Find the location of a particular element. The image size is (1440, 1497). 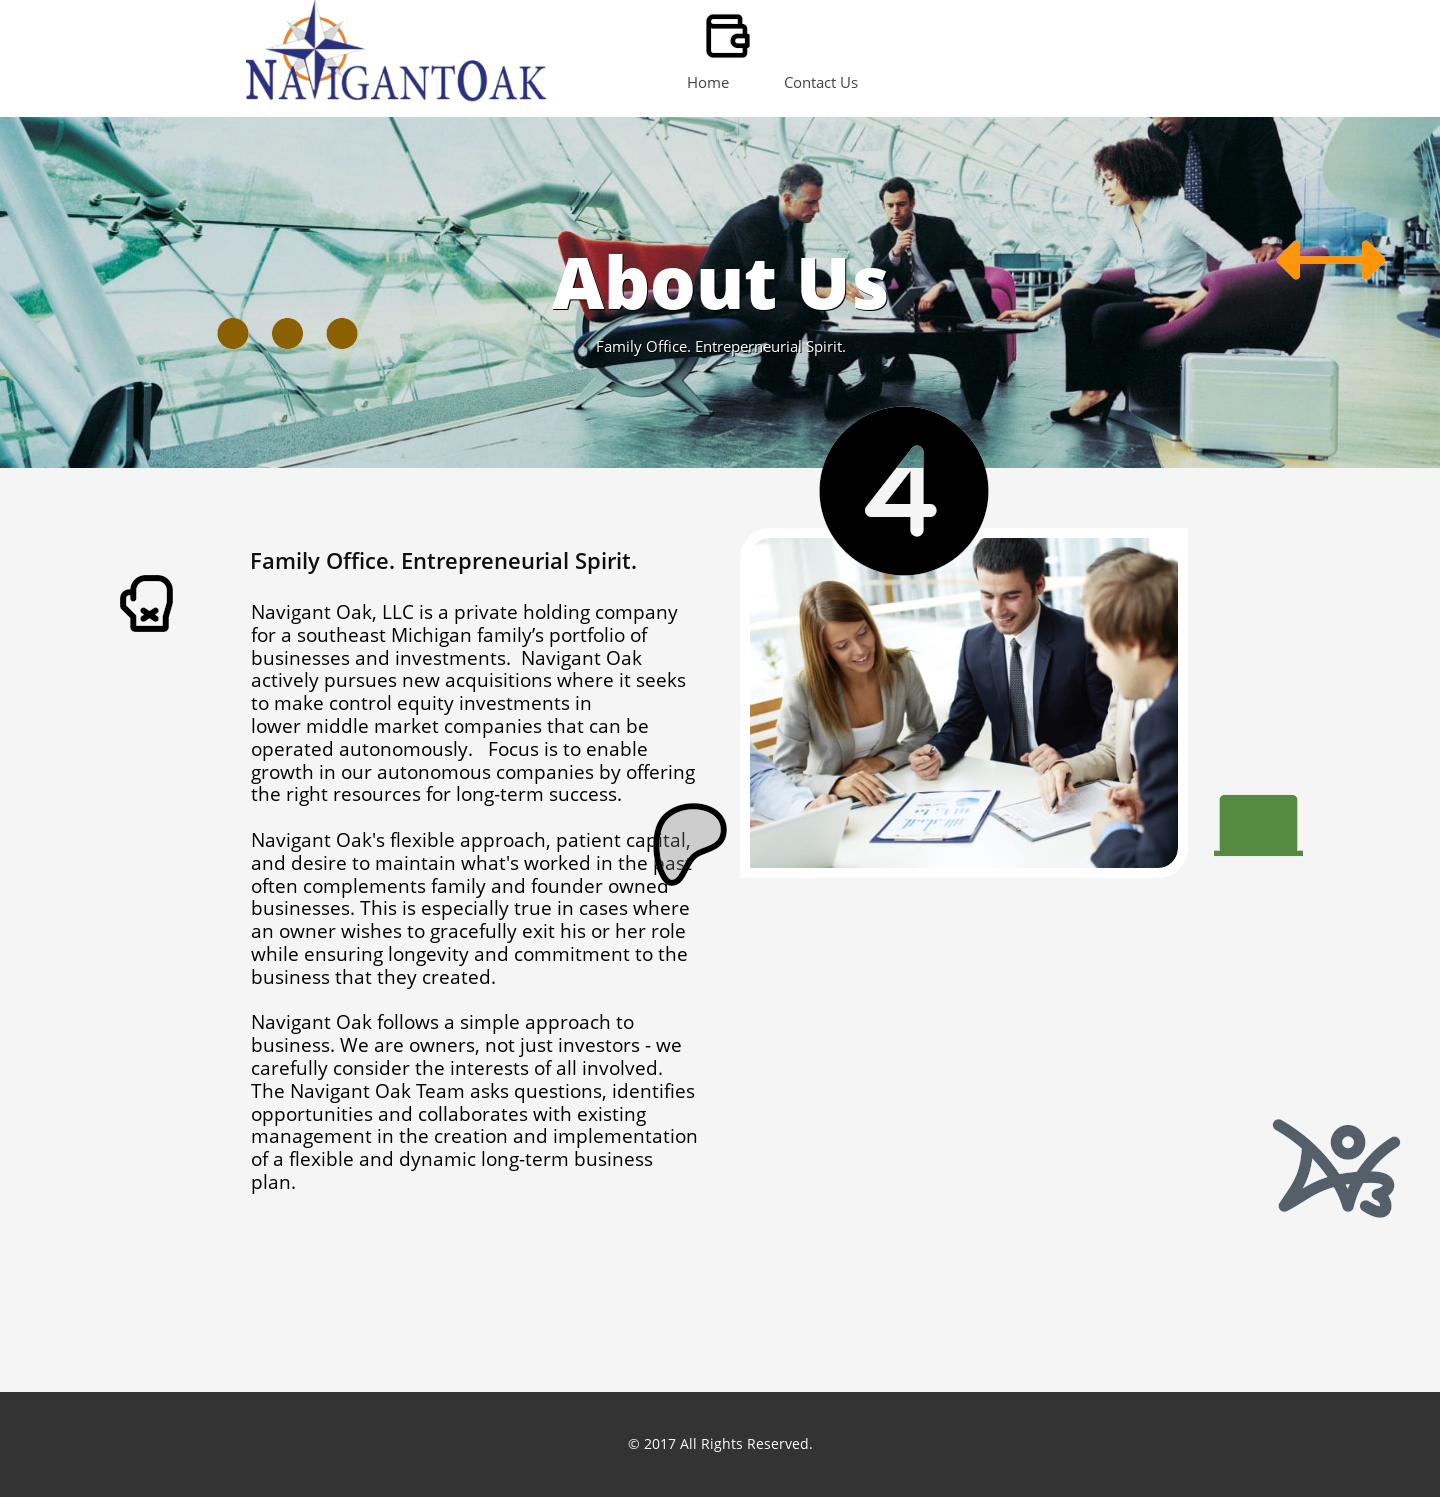

access boxing or combat sports content is located at coordinates (147, 604).